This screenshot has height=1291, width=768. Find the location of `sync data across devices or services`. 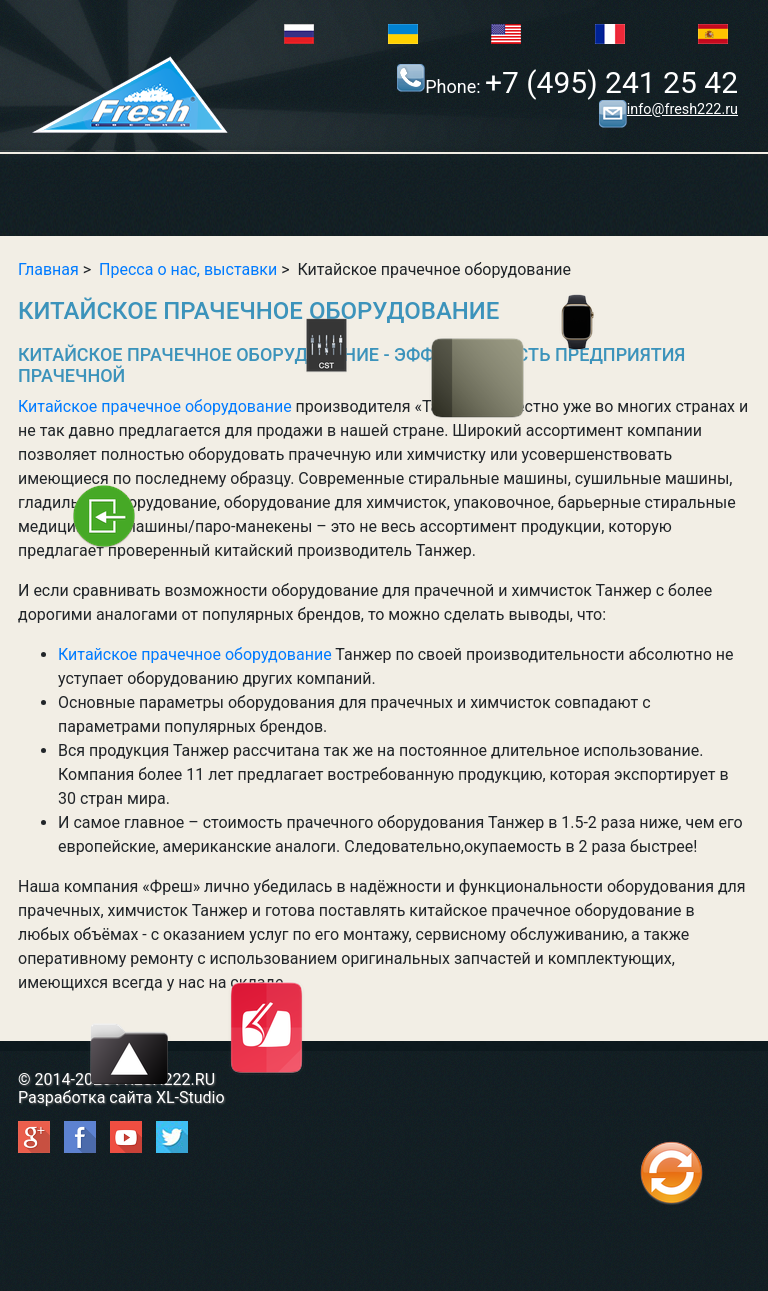

sync data across devices or services is located at coordinates (671, 1172).